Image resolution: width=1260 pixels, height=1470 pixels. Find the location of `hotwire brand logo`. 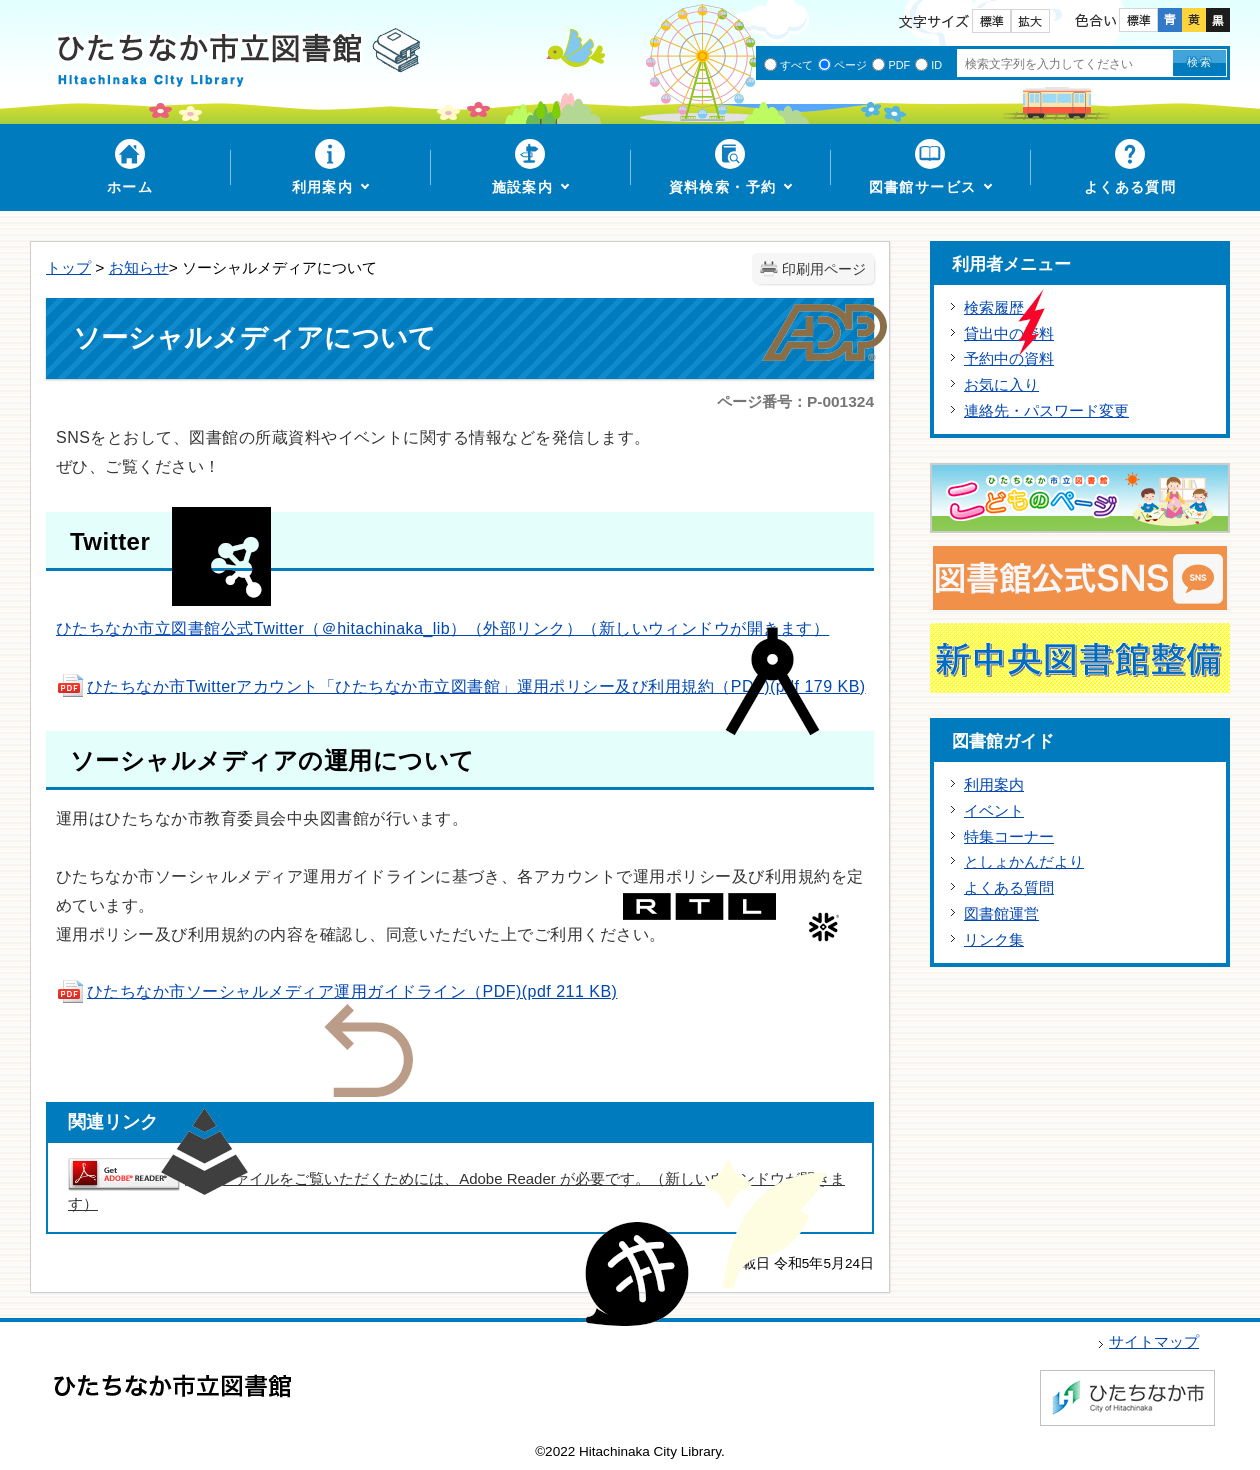

hotwire brand logo is located at coordinates (1031, 322).